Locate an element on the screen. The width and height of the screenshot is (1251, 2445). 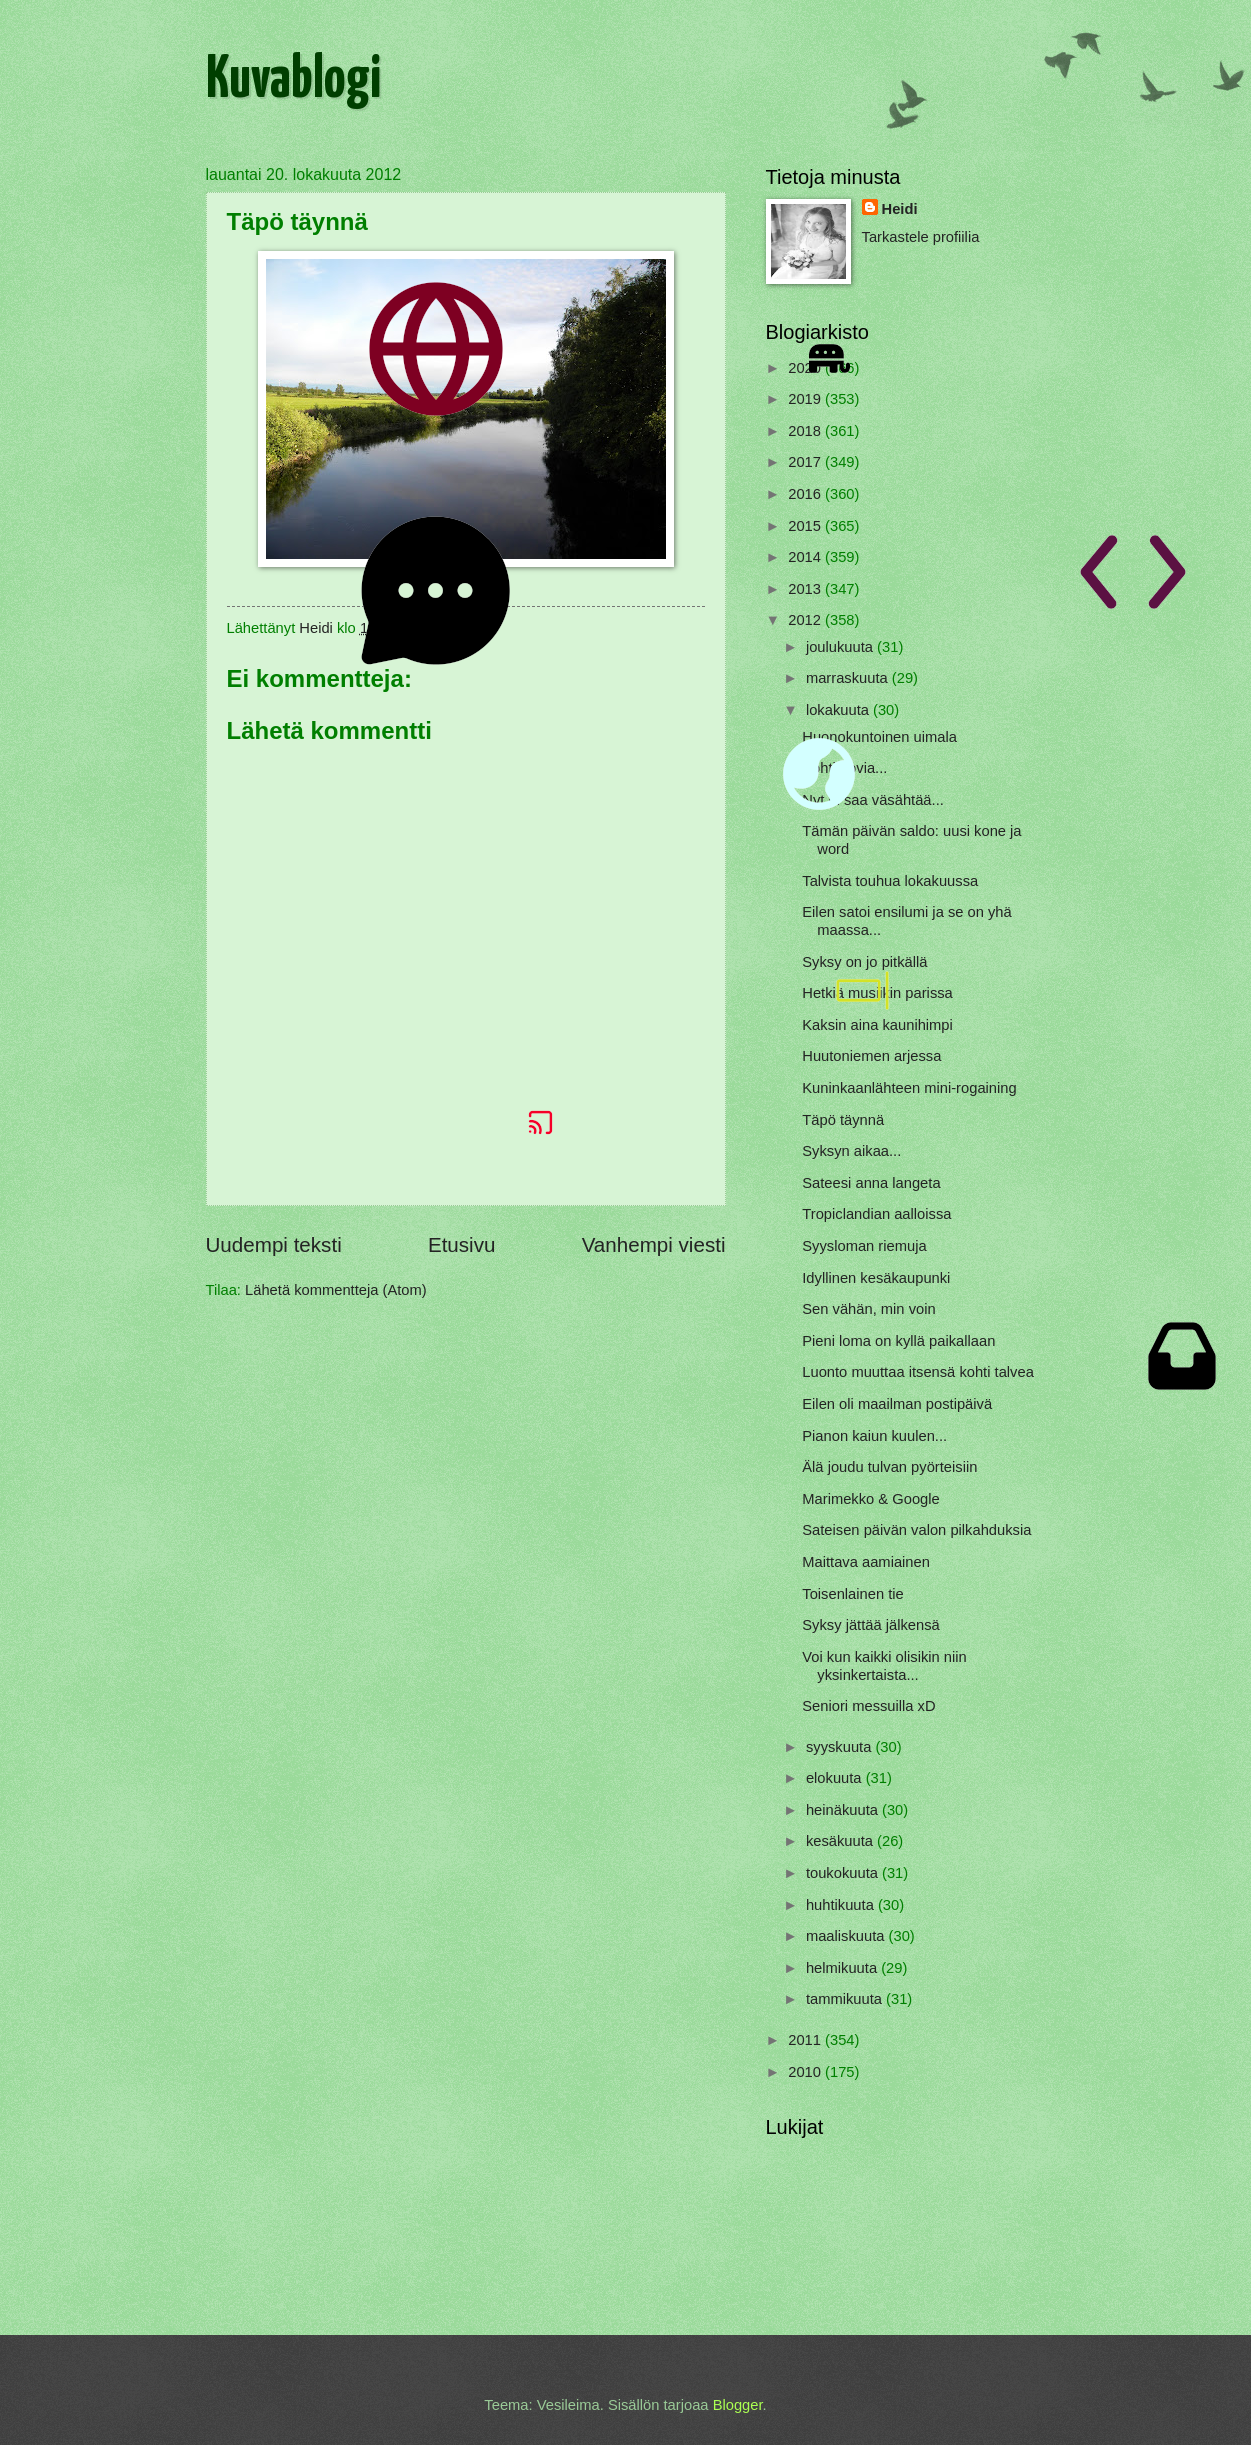
switch to global or worldwide view is located at coordinates (819, 774).